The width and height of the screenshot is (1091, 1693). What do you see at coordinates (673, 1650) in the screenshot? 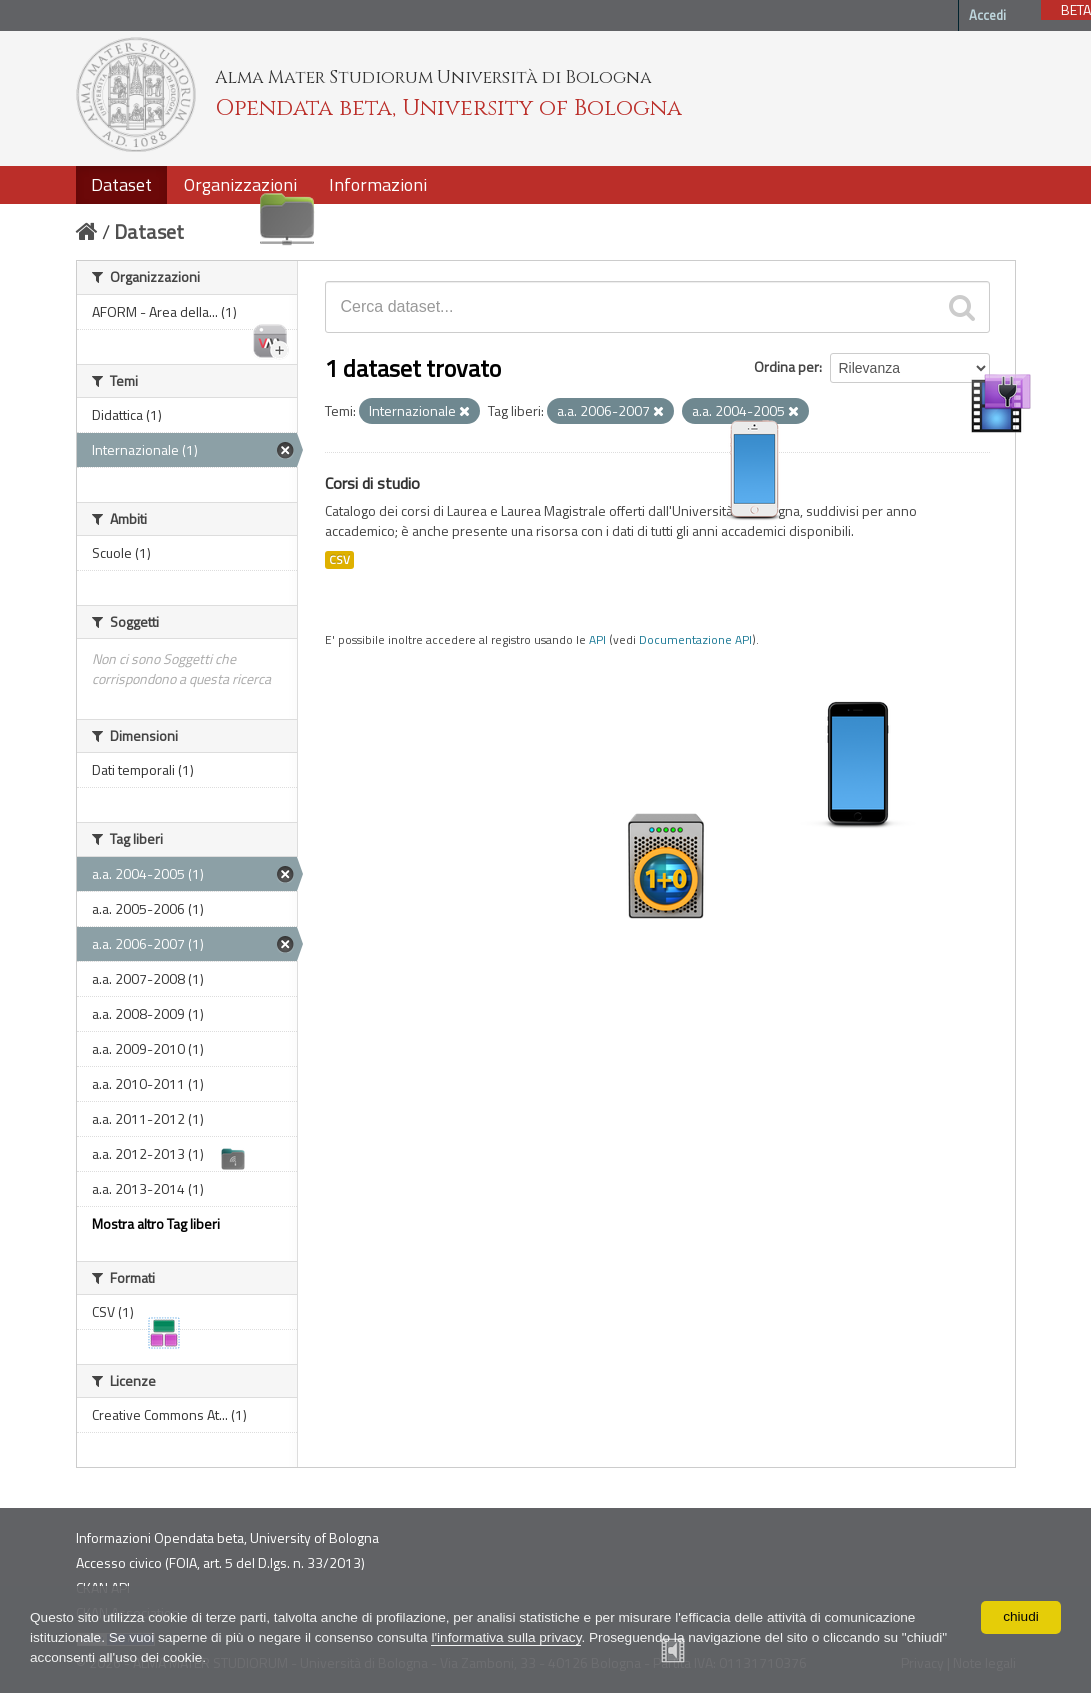
I see `video clip with audio track in library` at bounding box center [673, 1650].